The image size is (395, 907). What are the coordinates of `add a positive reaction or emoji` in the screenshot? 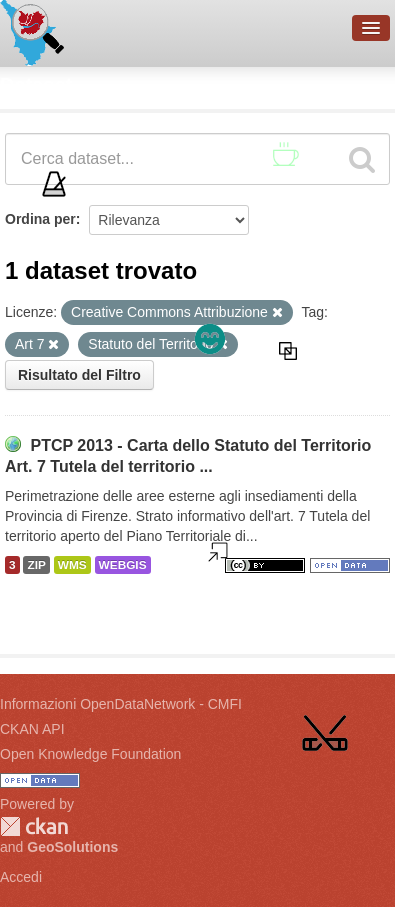 It's located at (210, 339).